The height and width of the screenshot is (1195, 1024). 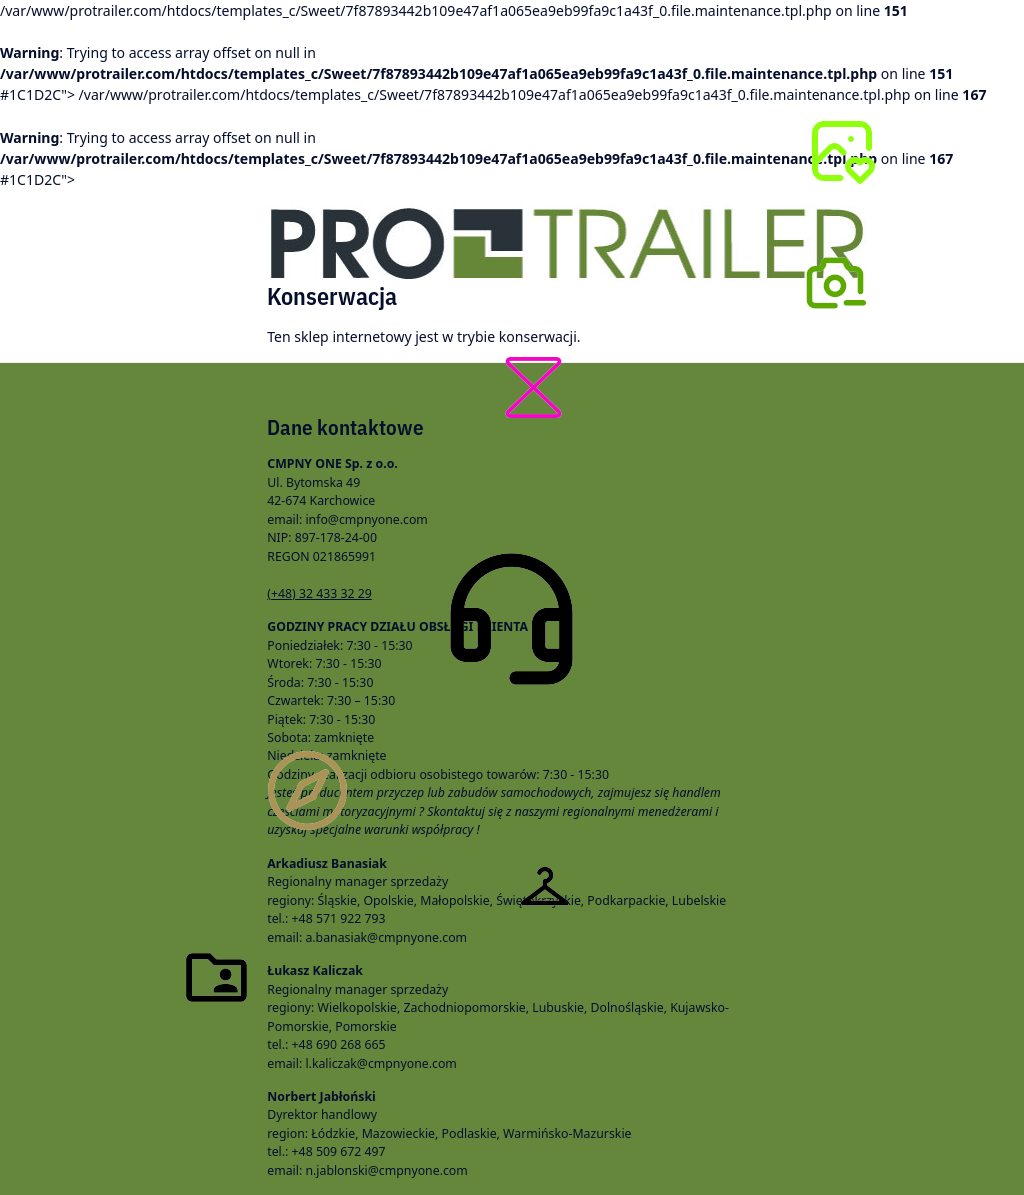 What do you see at coordinates (545, 886) in the screenshot?
I see `access coat check or wardrobe services` at bounding box center [545, 886].